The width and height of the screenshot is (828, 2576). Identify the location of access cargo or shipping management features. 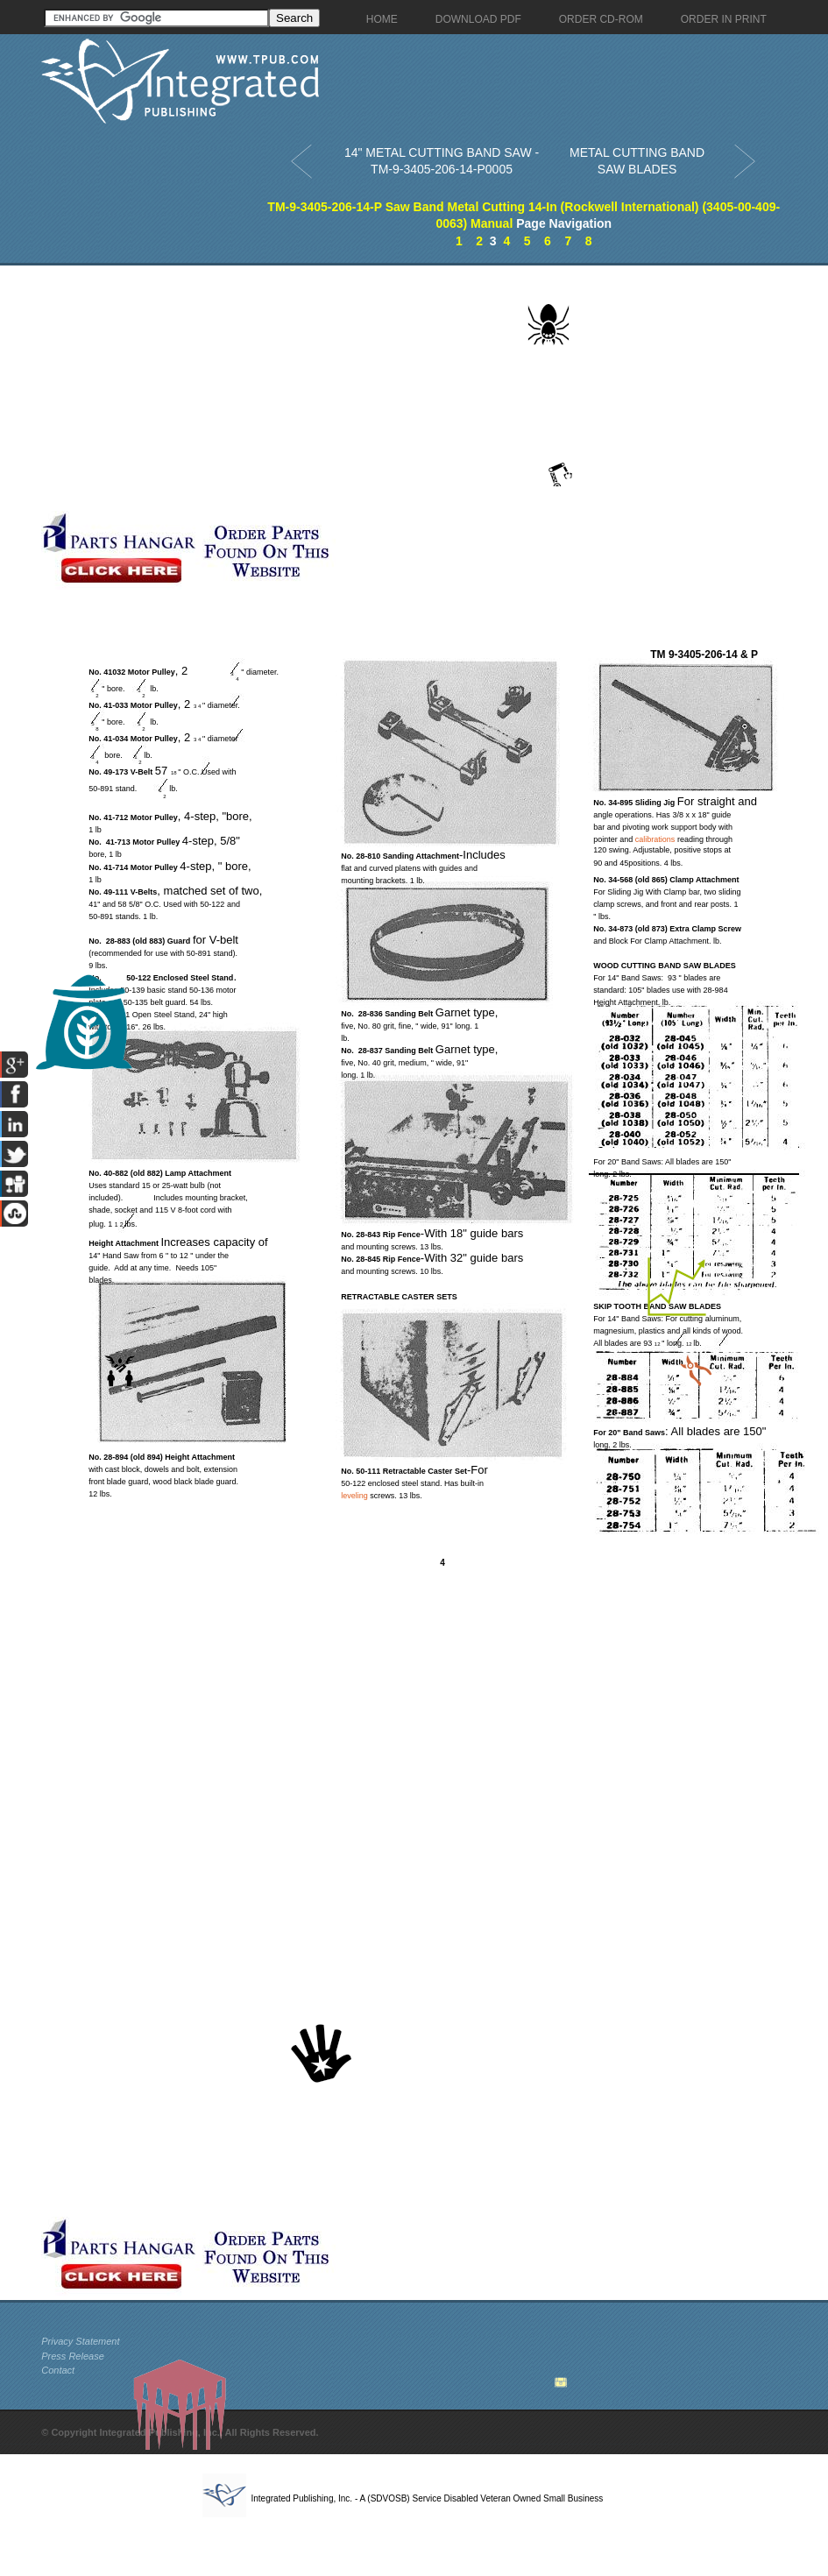
(560, 474).